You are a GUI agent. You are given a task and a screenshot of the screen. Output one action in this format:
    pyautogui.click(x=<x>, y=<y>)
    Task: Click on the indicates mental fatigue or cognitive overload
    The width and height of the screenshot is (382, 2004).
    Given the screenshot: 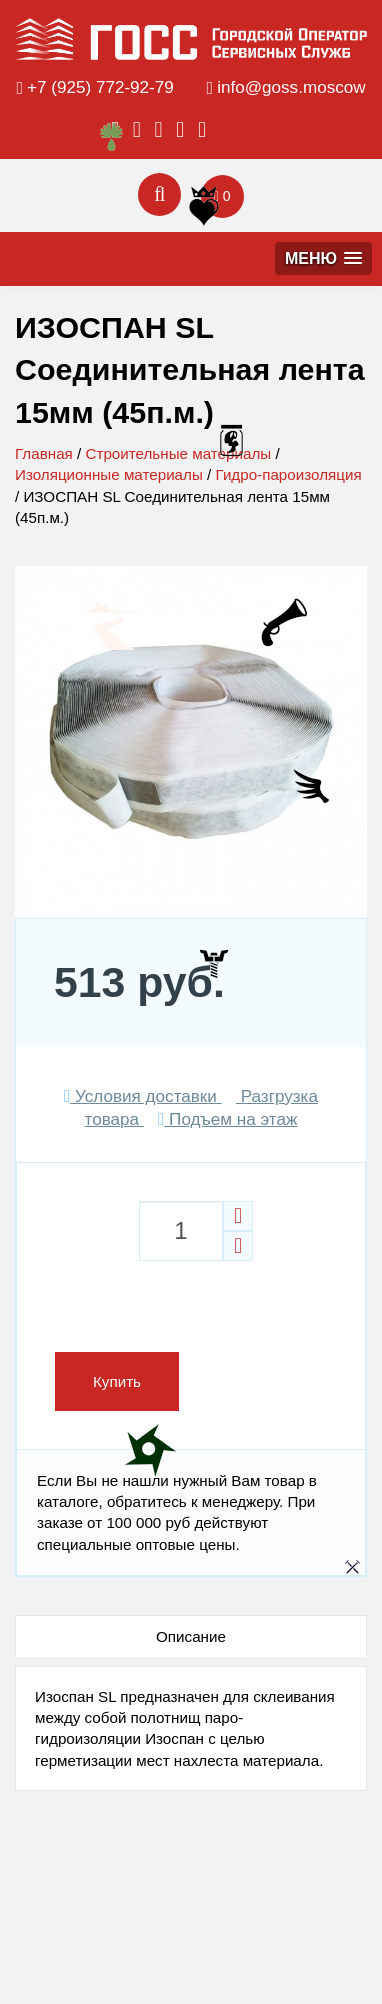 What is the action you would take?
    pyautogui.click(x=111, y=137)
    